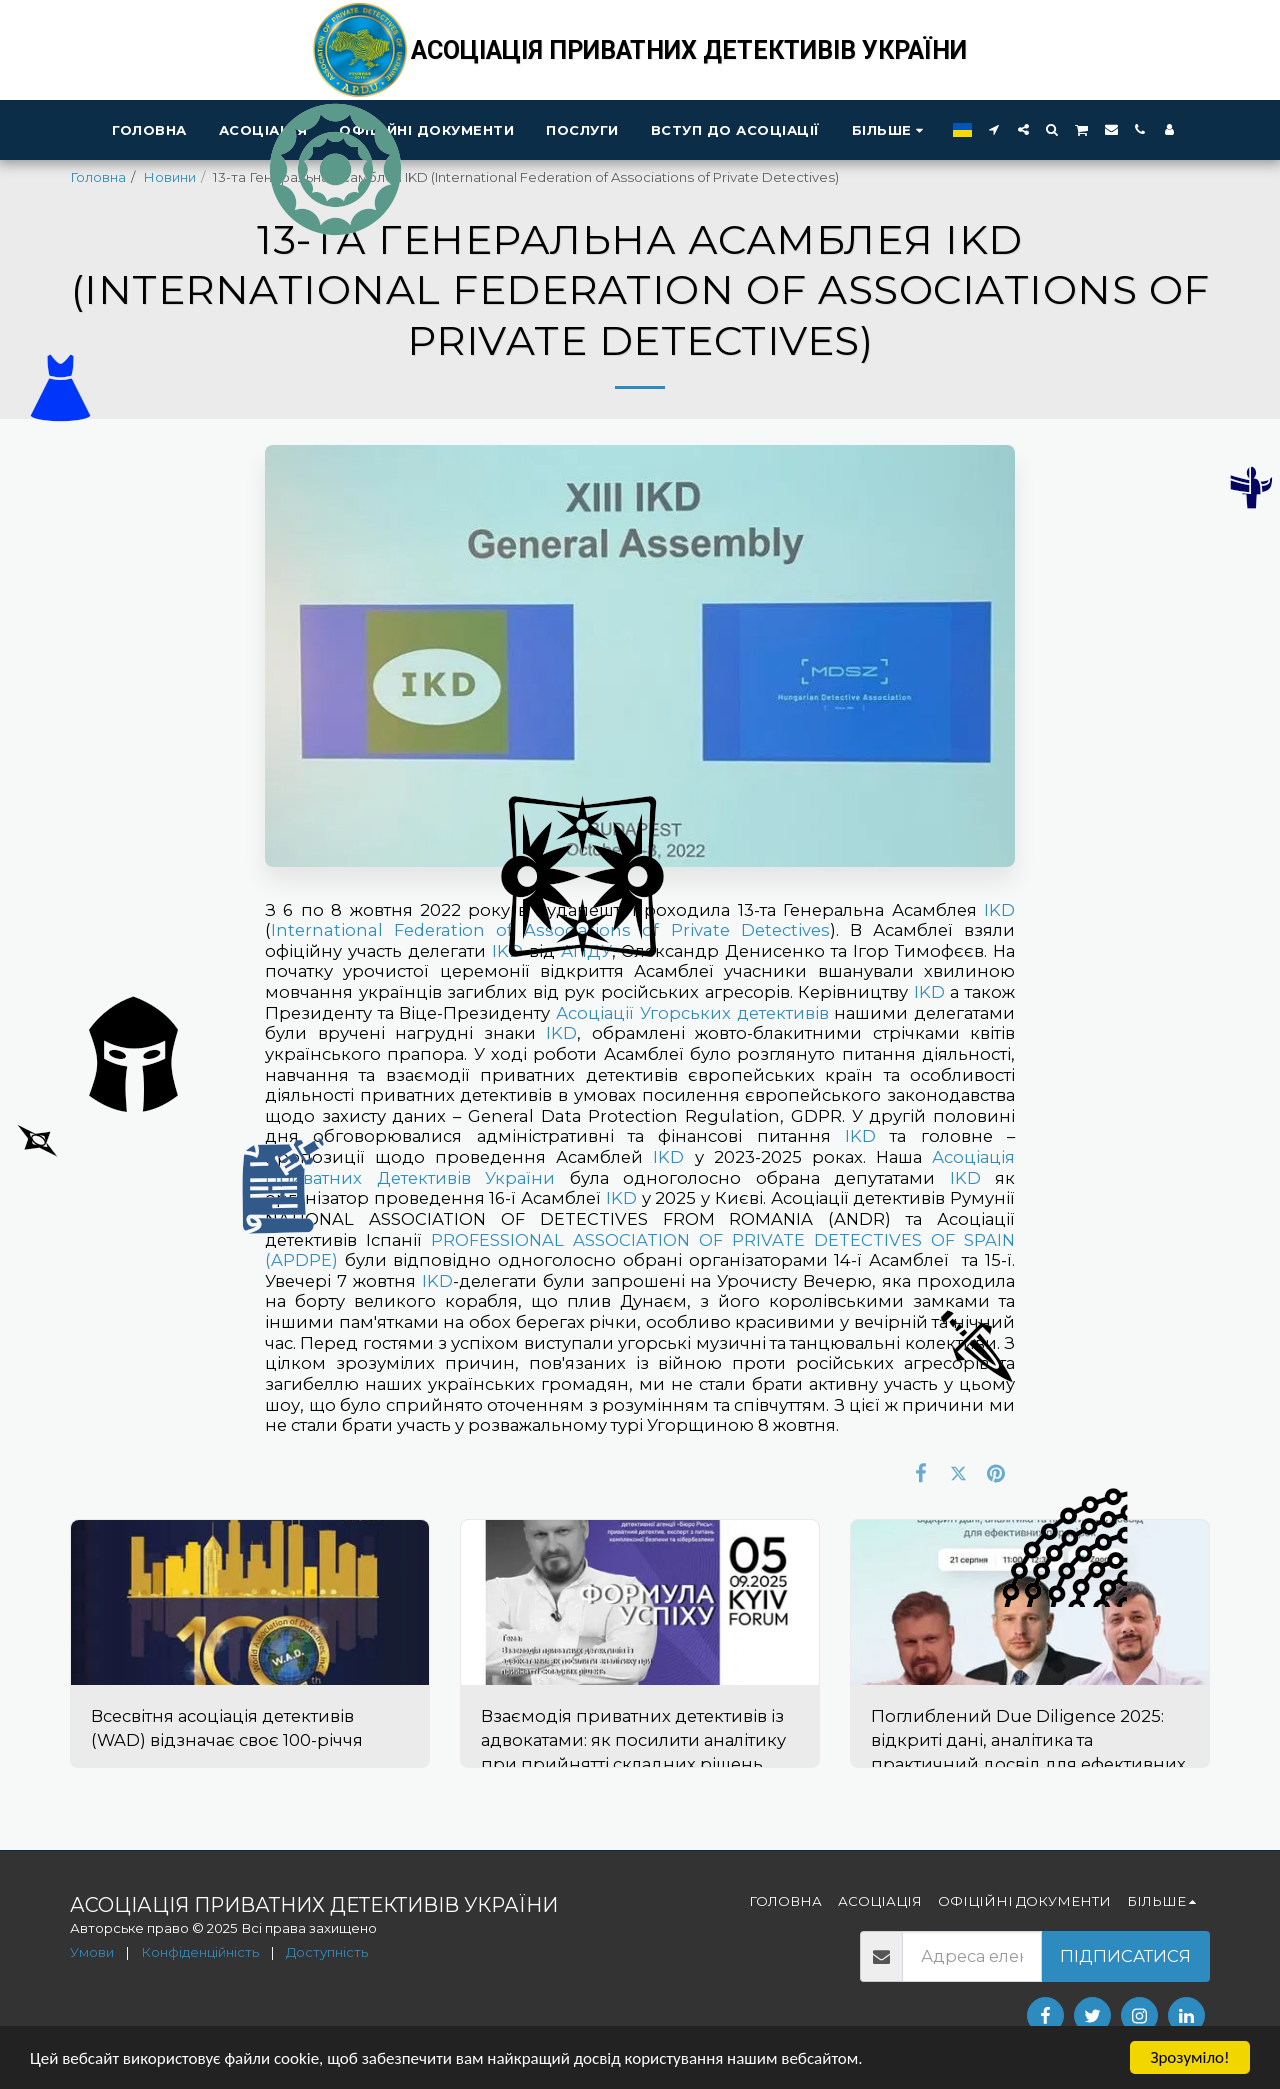  I want to click on browse dresses or women's clothing, so click(60, 386).